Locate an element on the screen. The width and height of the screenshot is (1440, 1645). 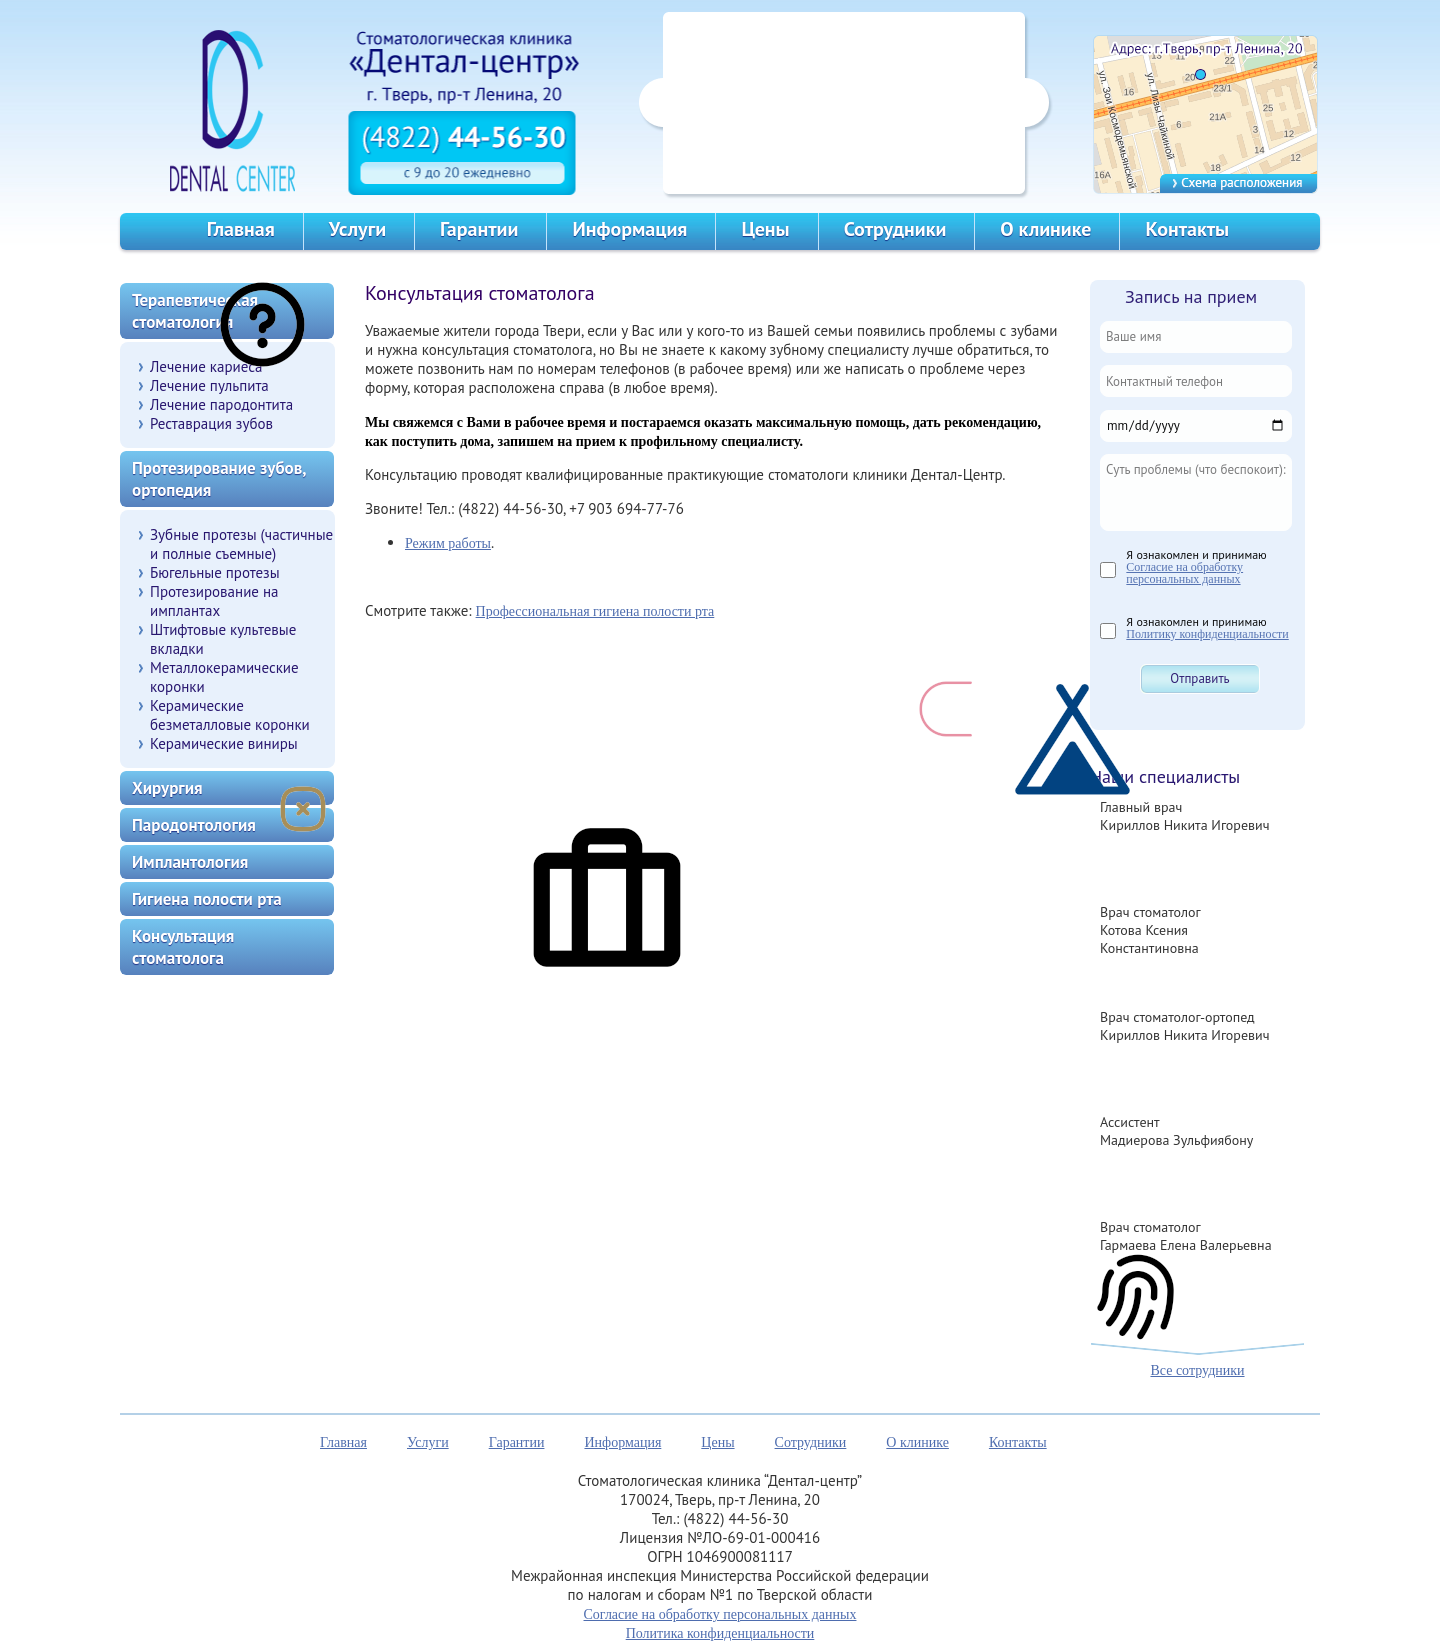
access help or support information is located at coordinates (262, 324).